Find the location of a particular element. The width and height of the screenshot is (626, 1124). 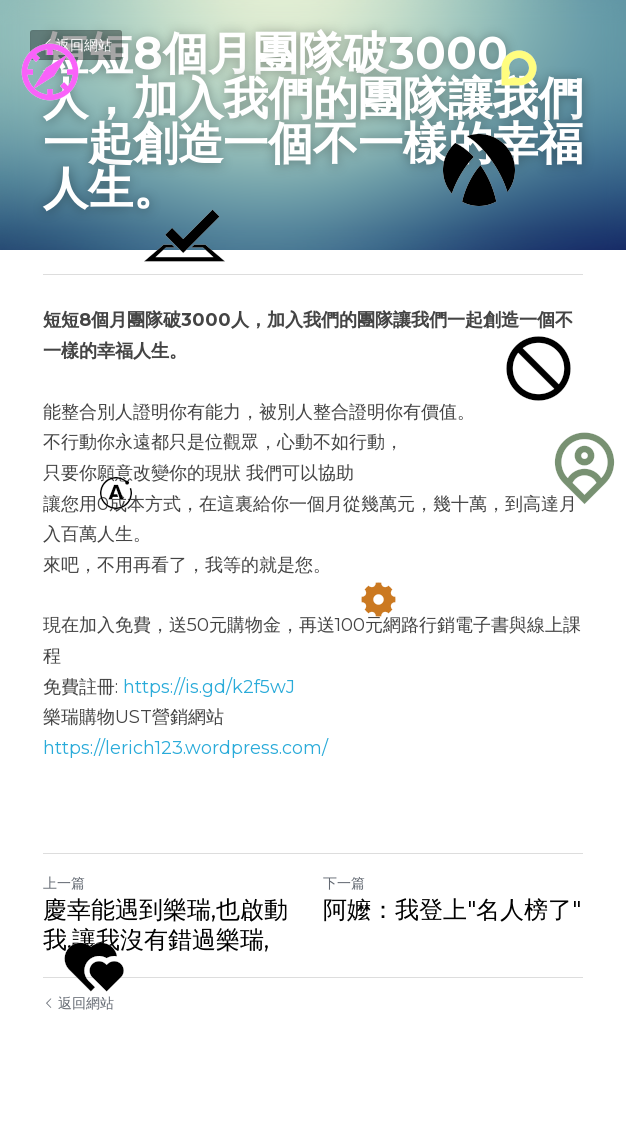

access settings or preferences is located at coordinates (378, 599).